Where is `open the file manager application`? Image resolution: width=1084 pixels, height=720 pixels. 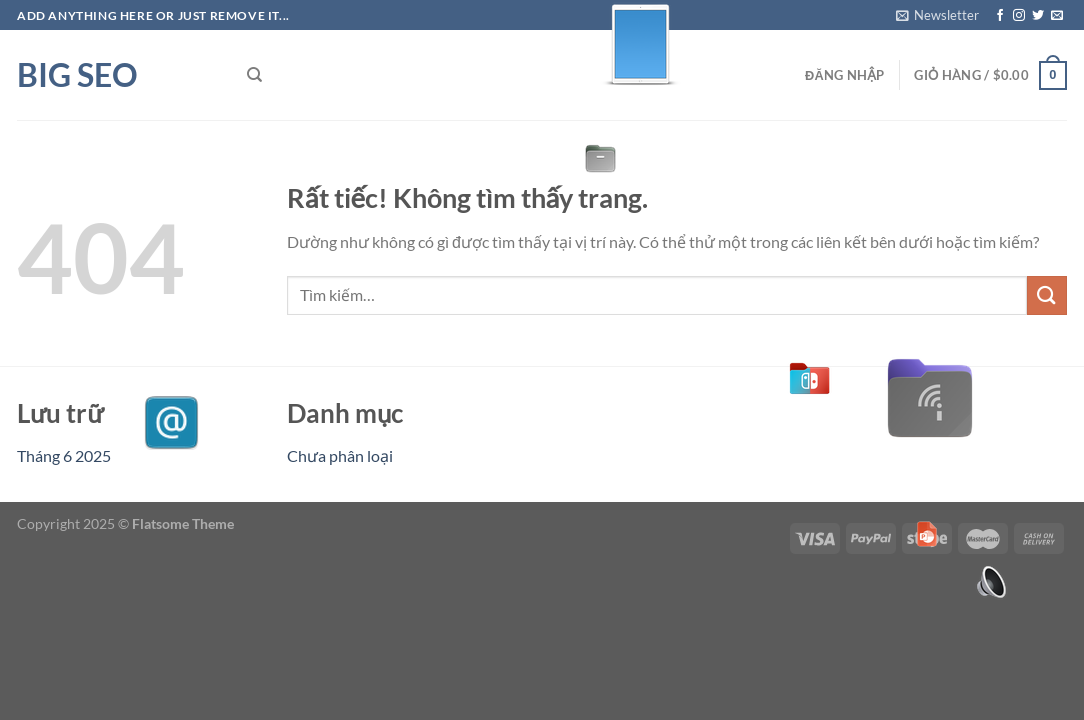
open the file manager application is located at coordinates (600, 158).